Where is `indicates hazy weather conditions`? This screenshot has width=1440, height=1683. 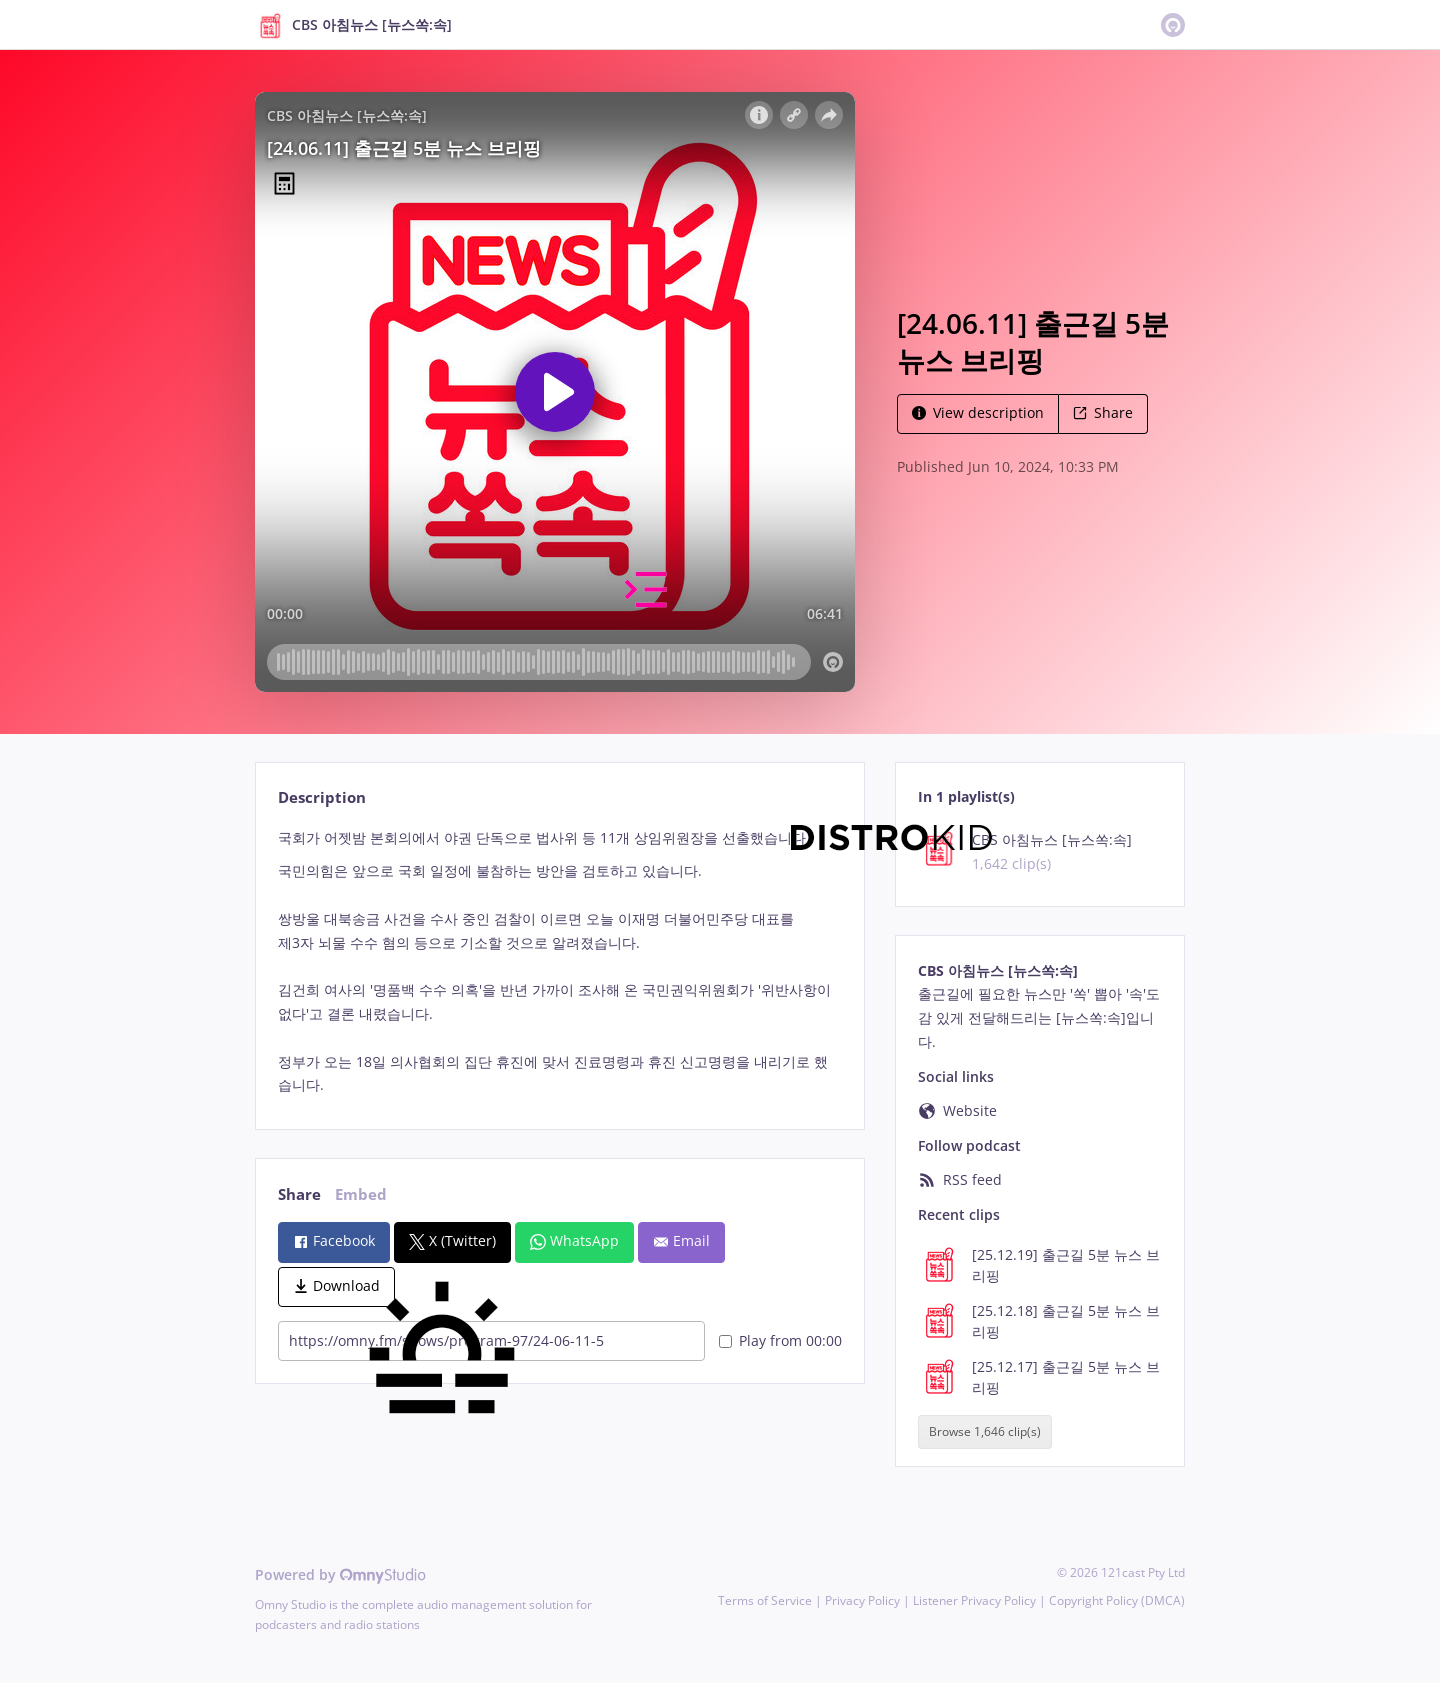 indicates hazy weather conditions is located at coordinates (442, 1354).